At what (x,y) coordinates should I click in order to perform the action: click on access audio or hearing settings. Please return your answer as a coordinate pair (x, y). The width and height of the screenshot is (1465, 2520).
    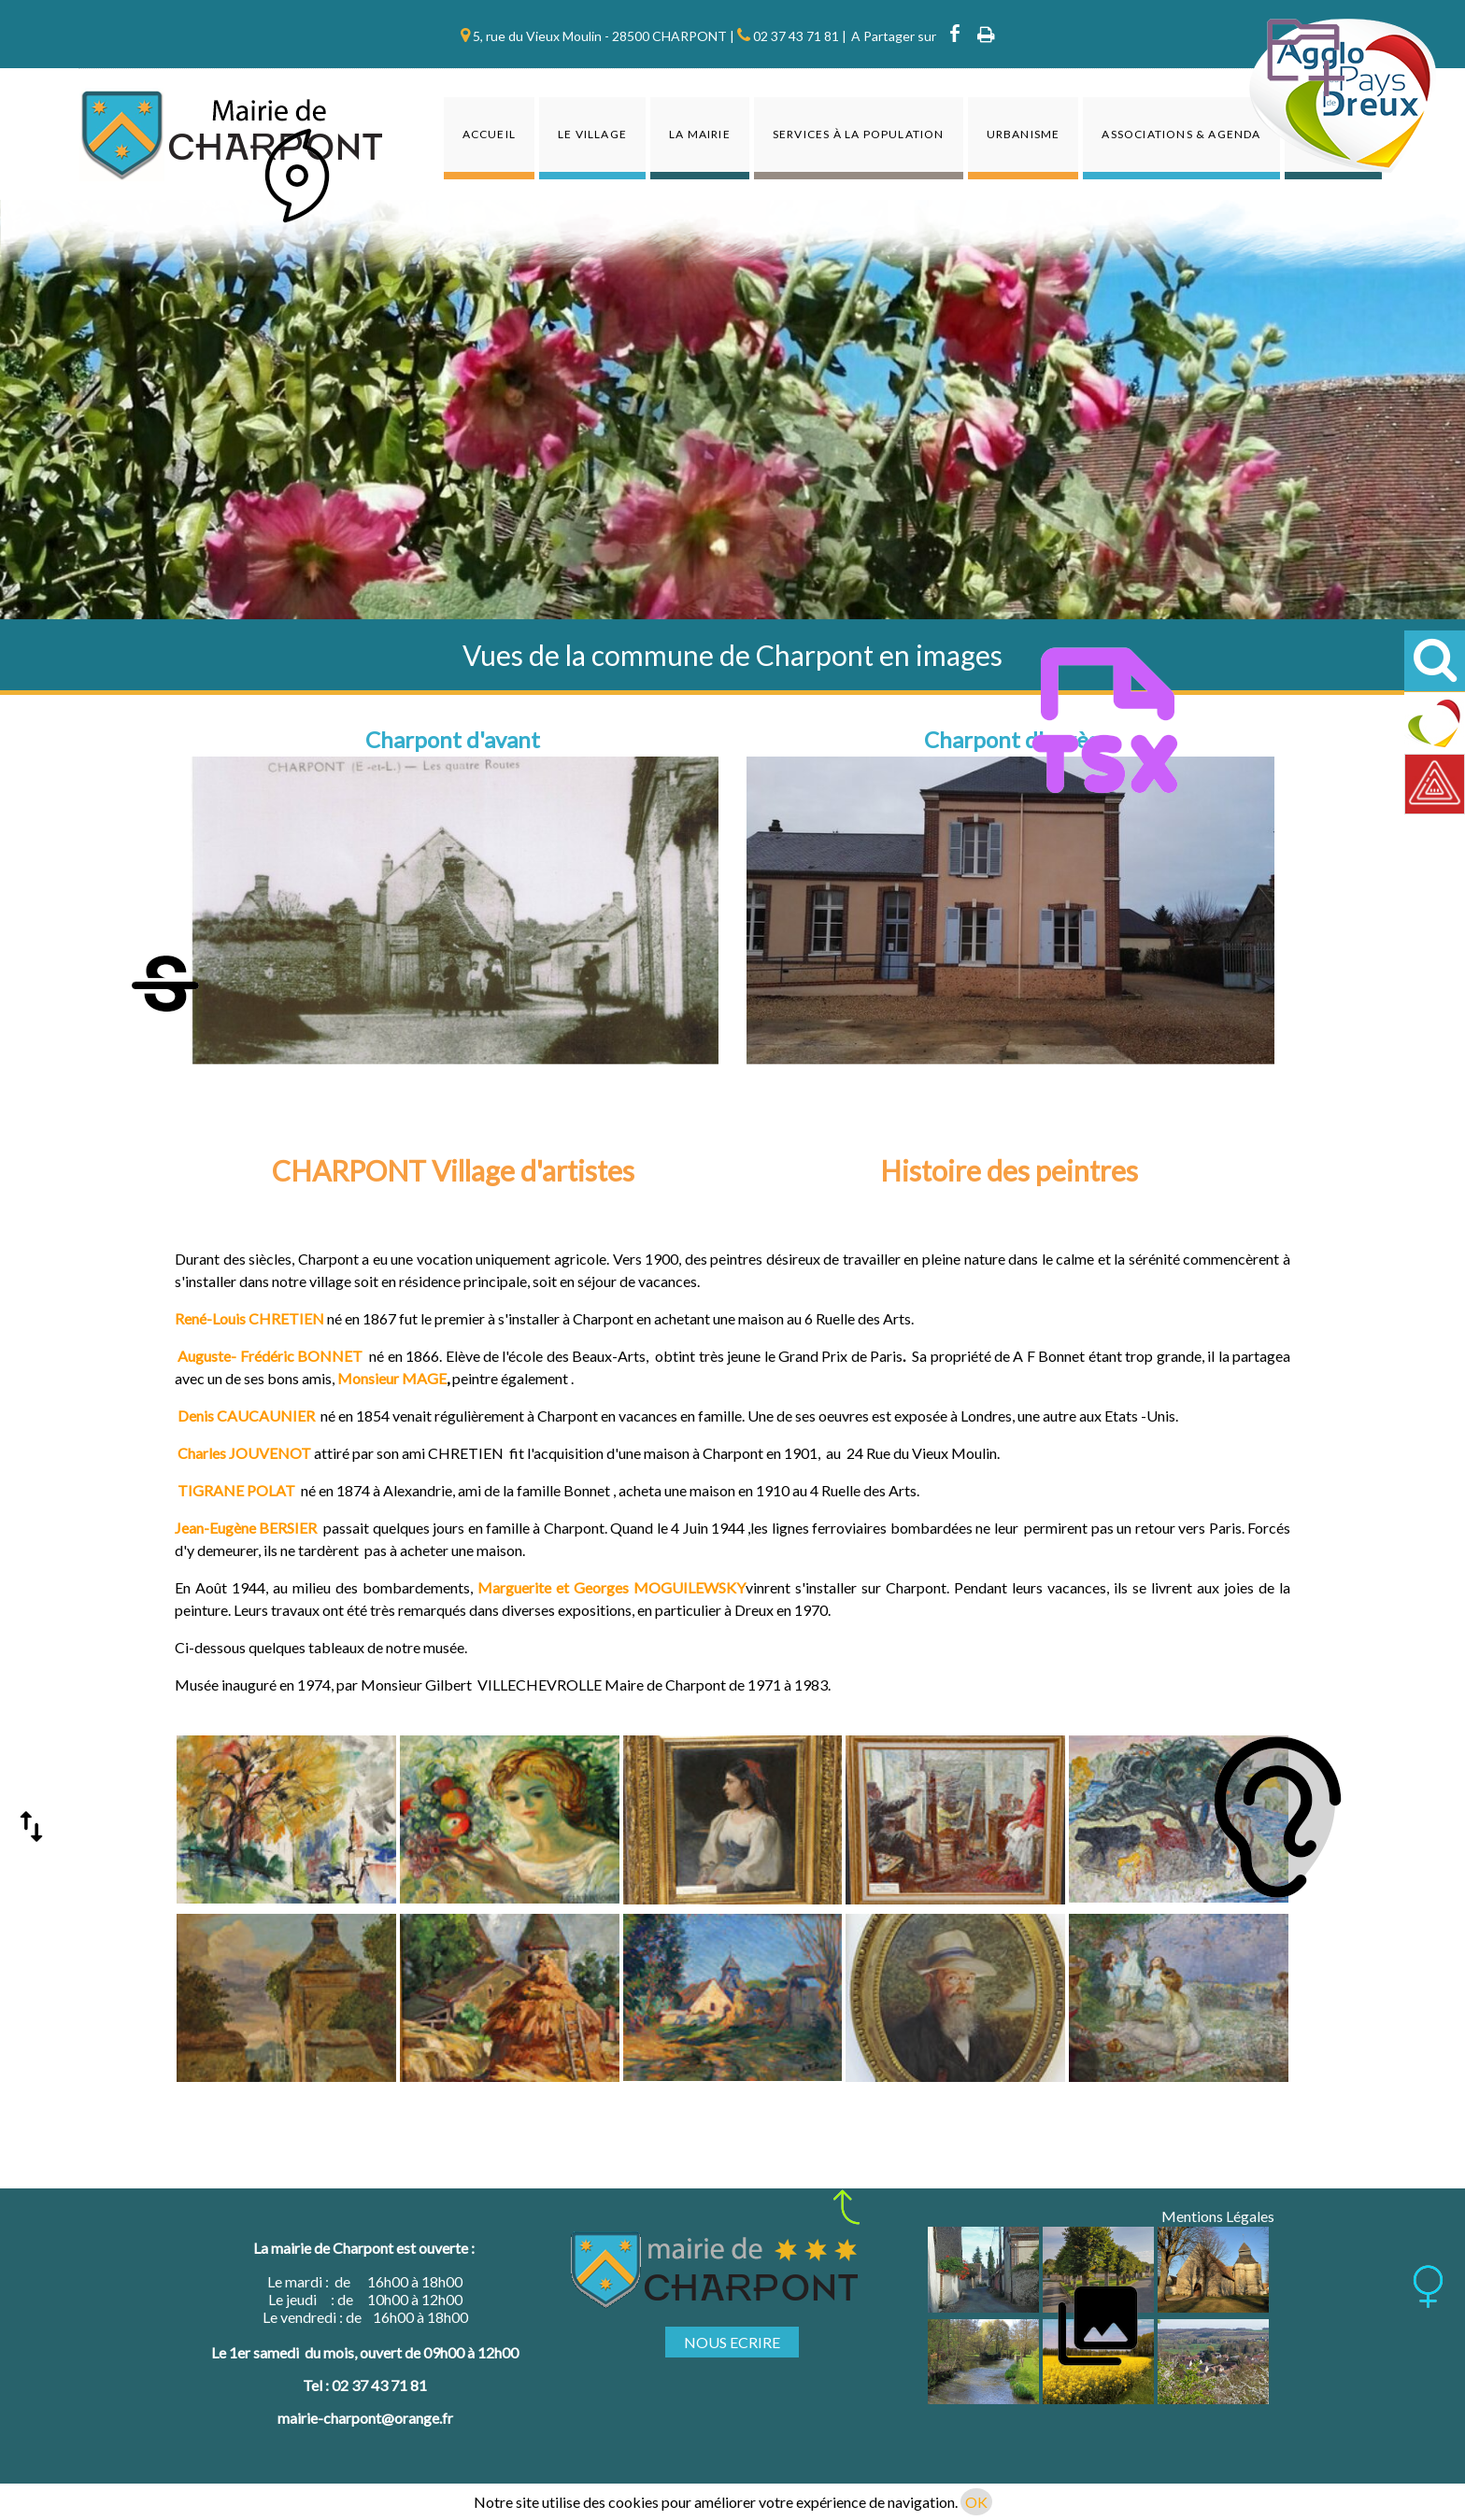
    Looking at the image, I should click on (1277, 1817).